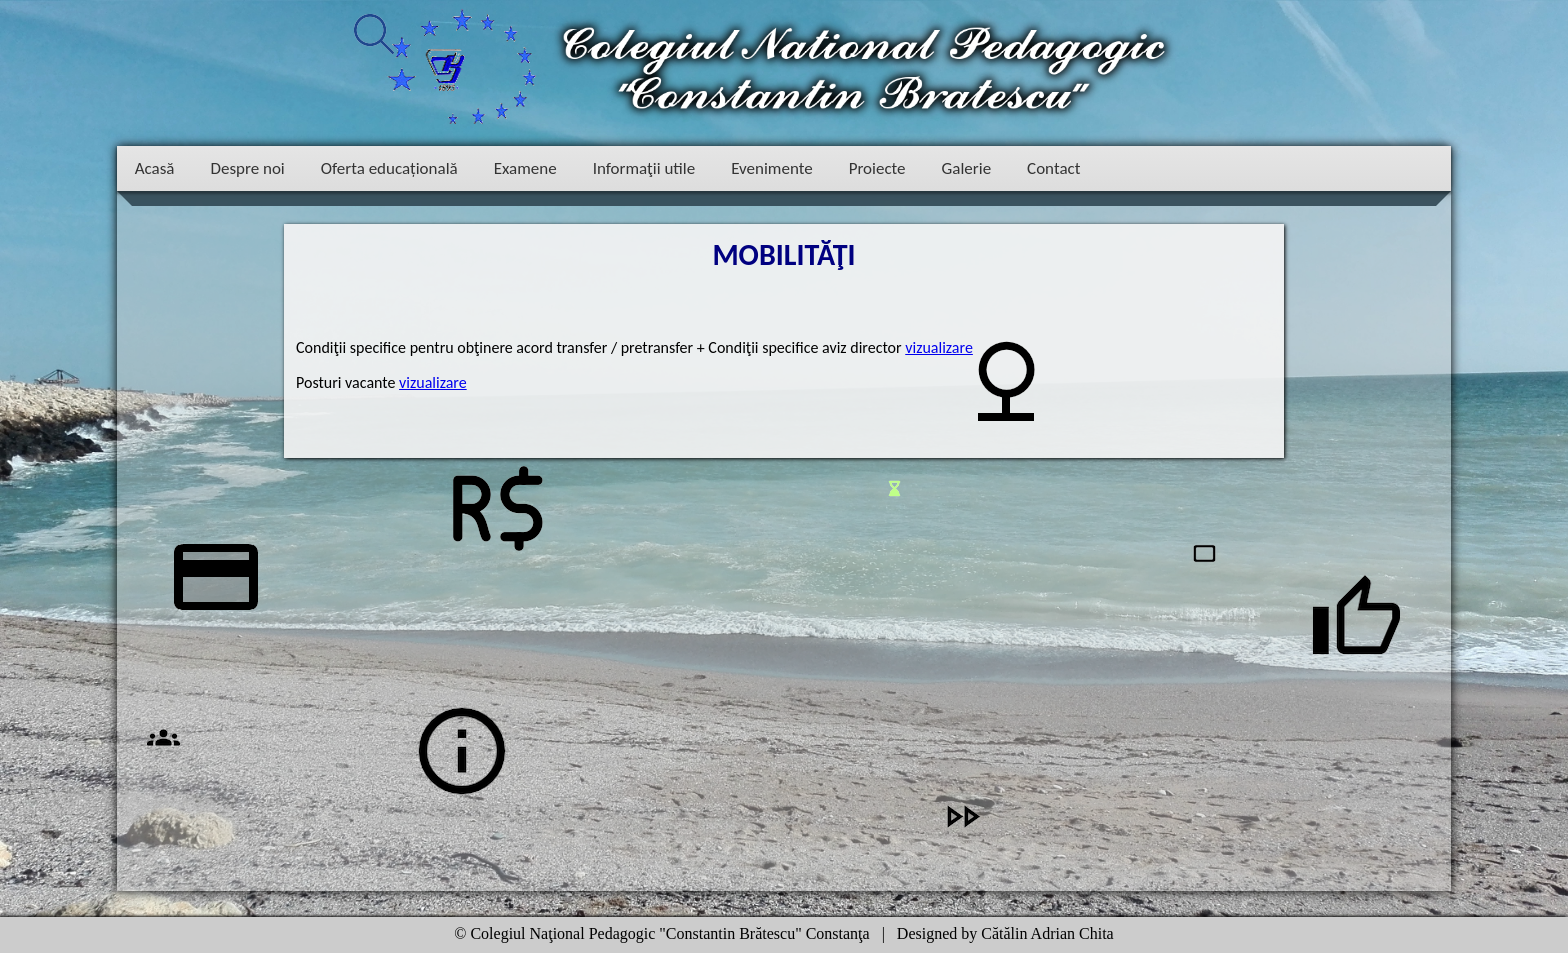 This screenshot has height=953, width=1568. Describe the element at coordinates (373, 33) in the screenshot. I see `search for content or items` at that location.